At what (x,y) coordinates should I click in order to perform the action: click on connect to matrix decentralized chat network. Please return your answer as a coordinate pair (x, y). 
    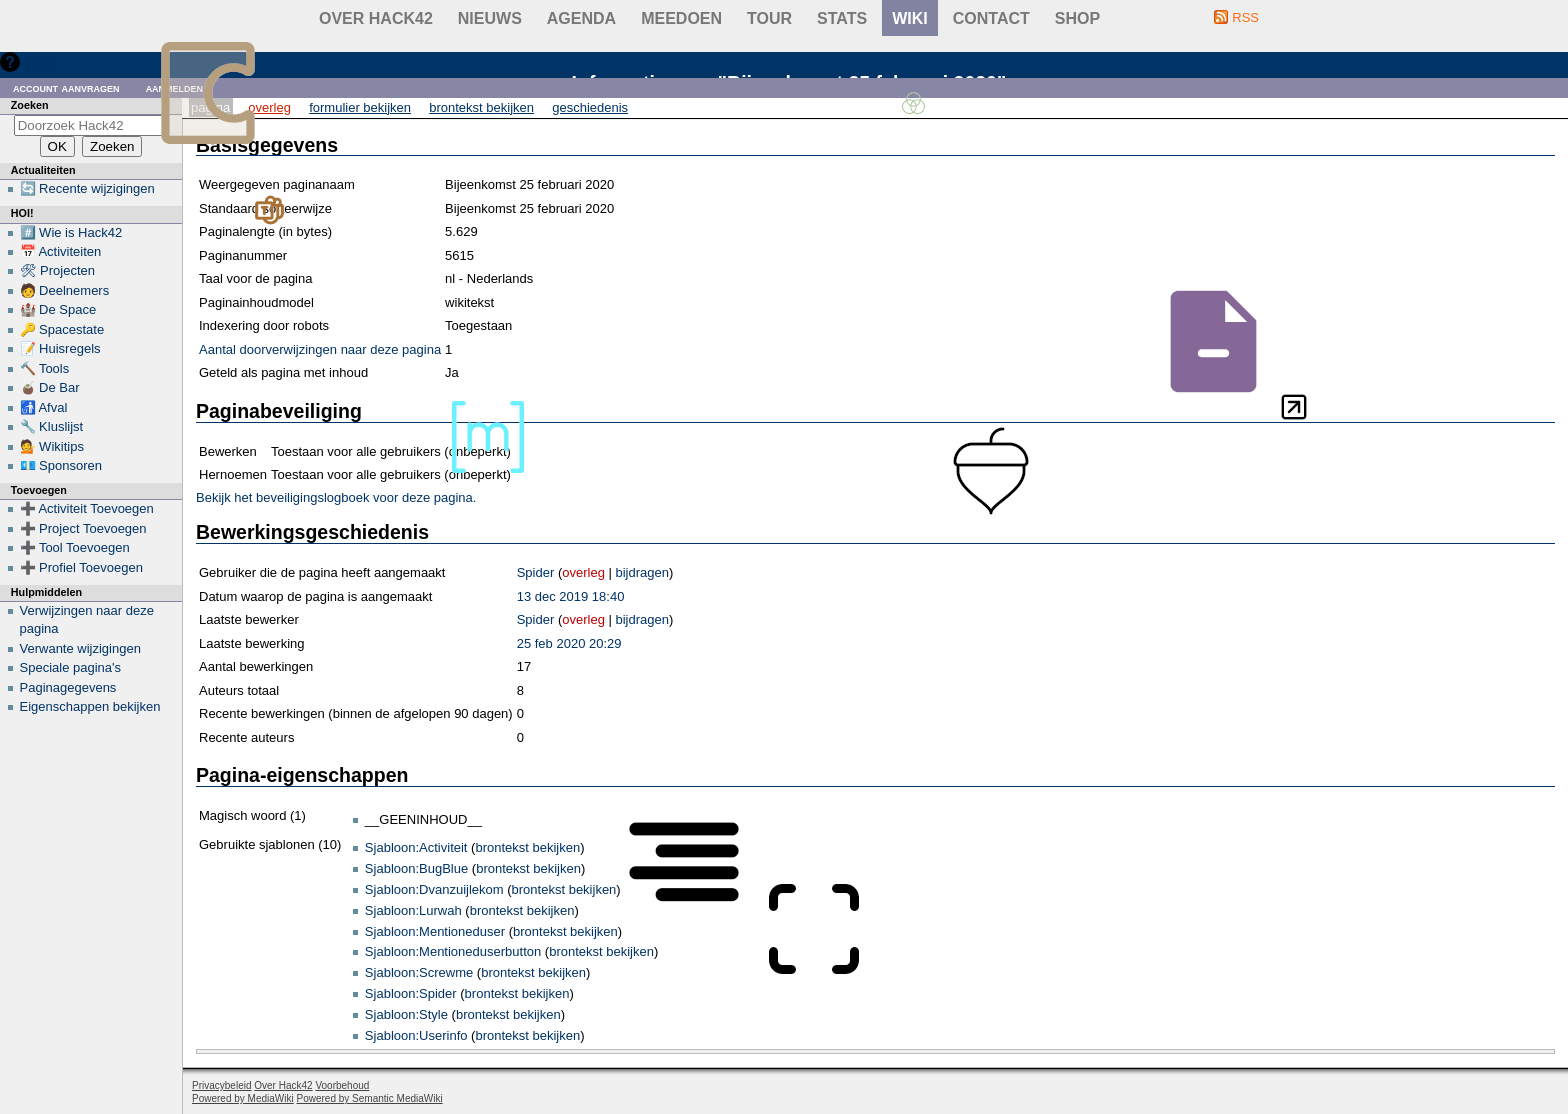
    Looking at the image, I should click on (488, 437).